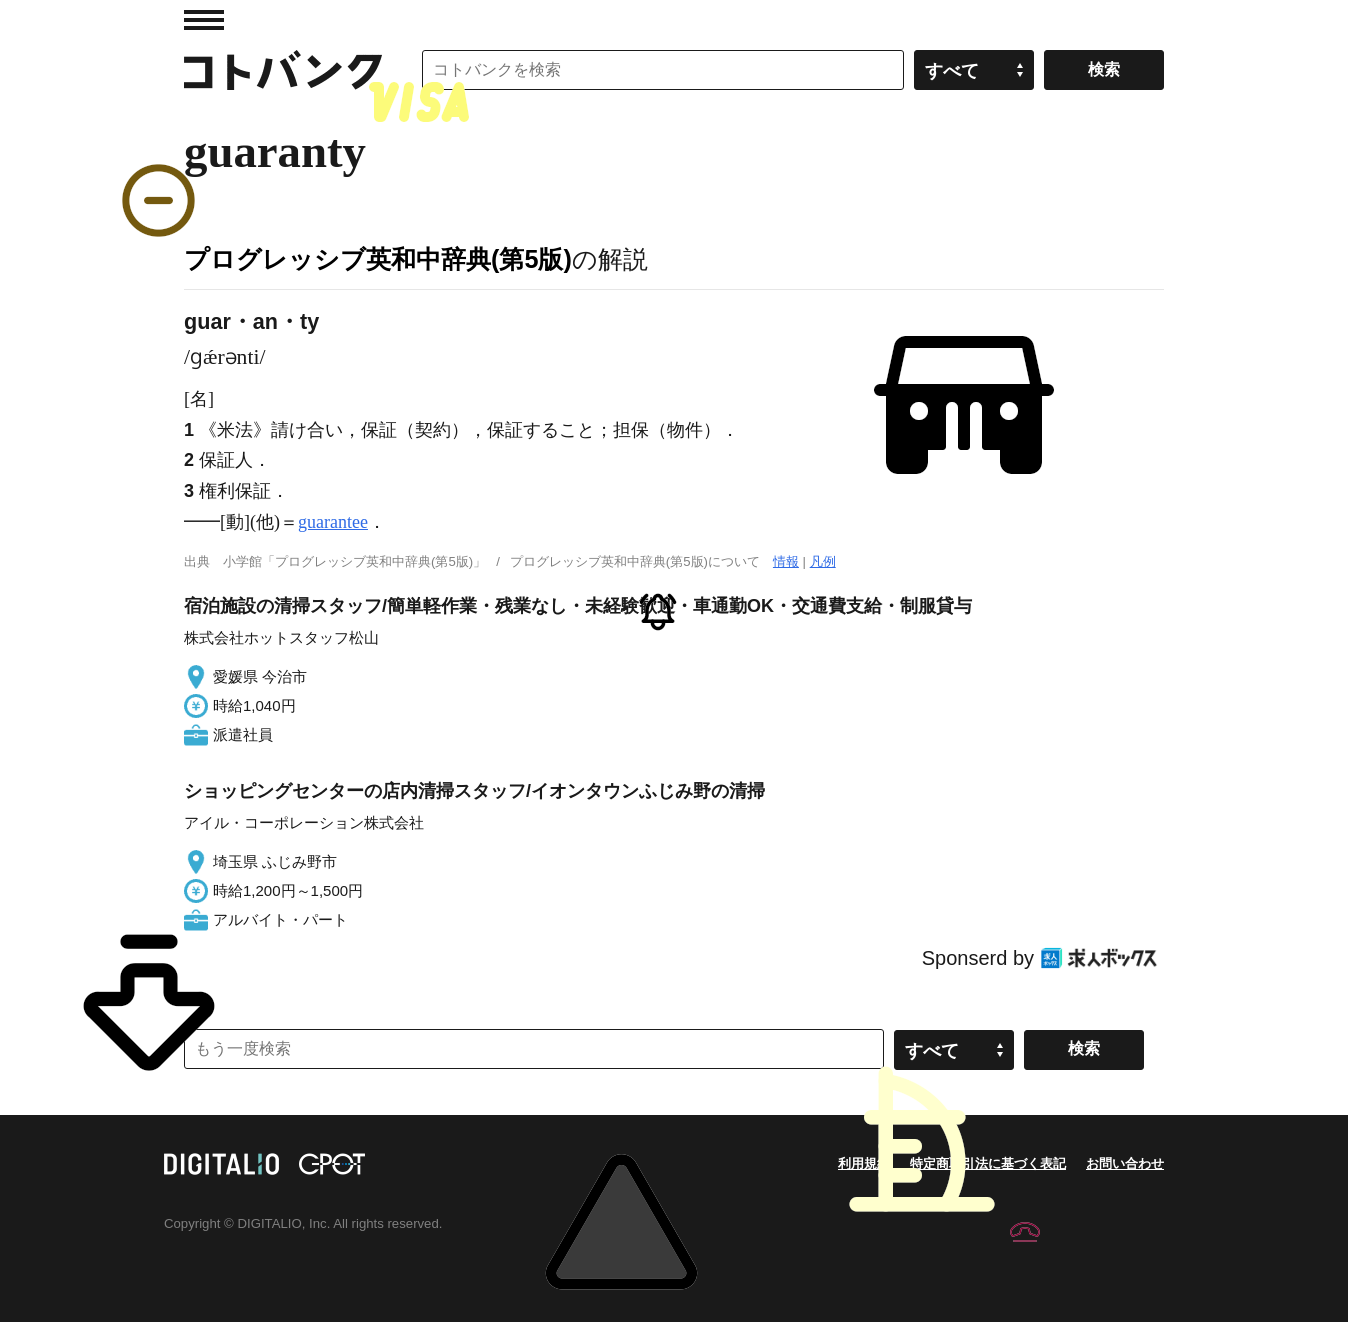 The height and width of the screenshot is (1322, 1348). I want to click on remove an item from a list or collection, so click(158, 200).